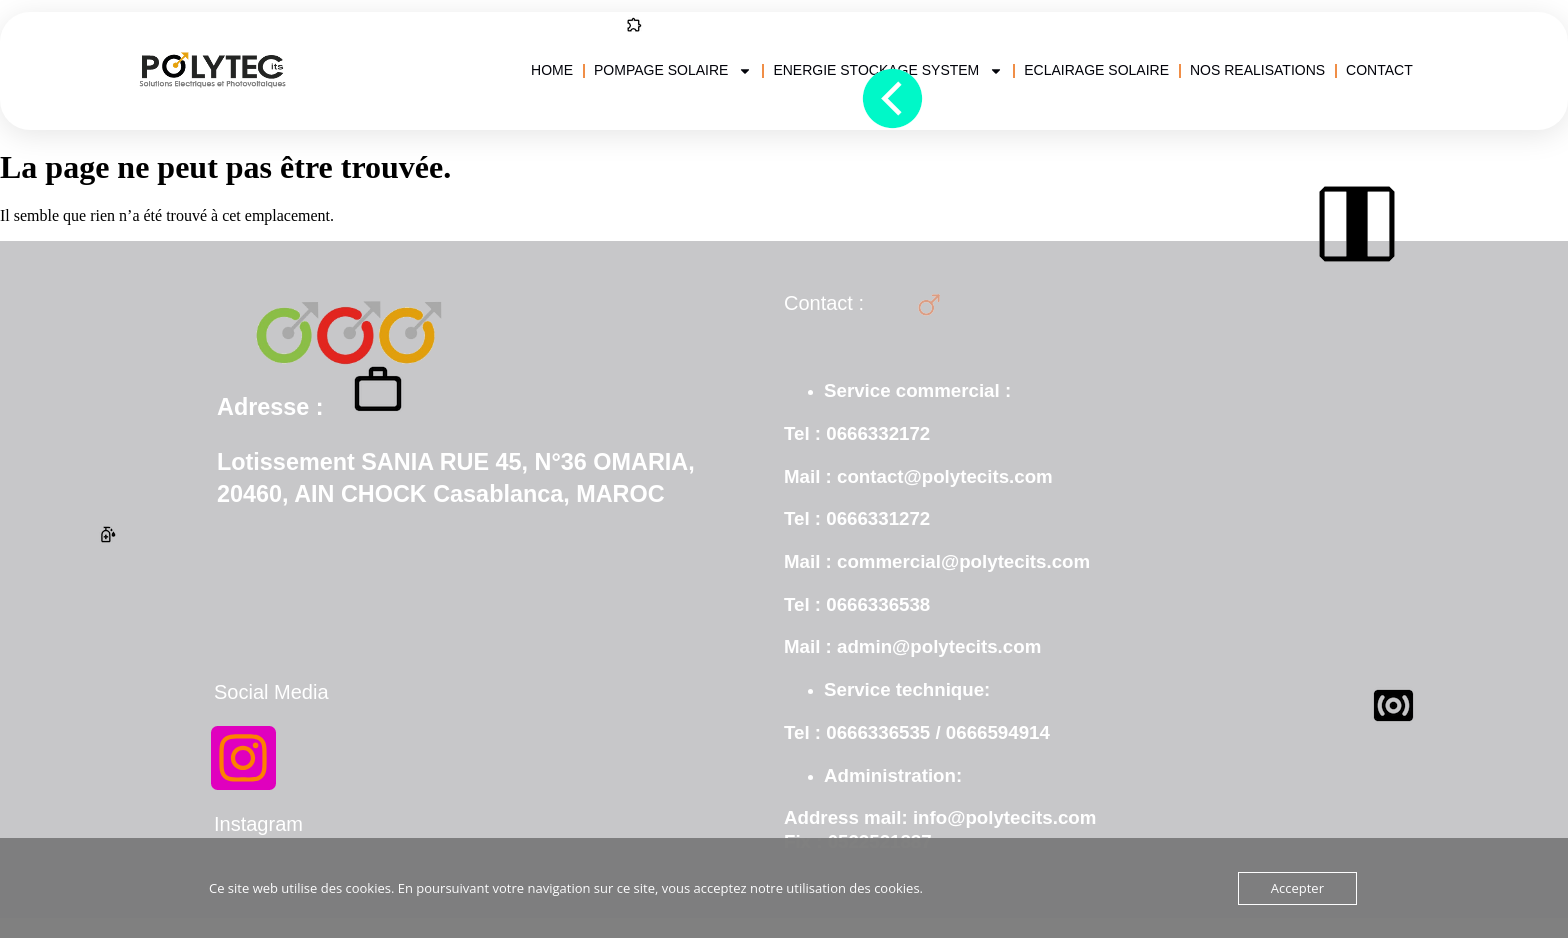 Image resolution: width=1568 pixels, height=938 pixels. I want to click on view work or job-related content, so click(378, 390).